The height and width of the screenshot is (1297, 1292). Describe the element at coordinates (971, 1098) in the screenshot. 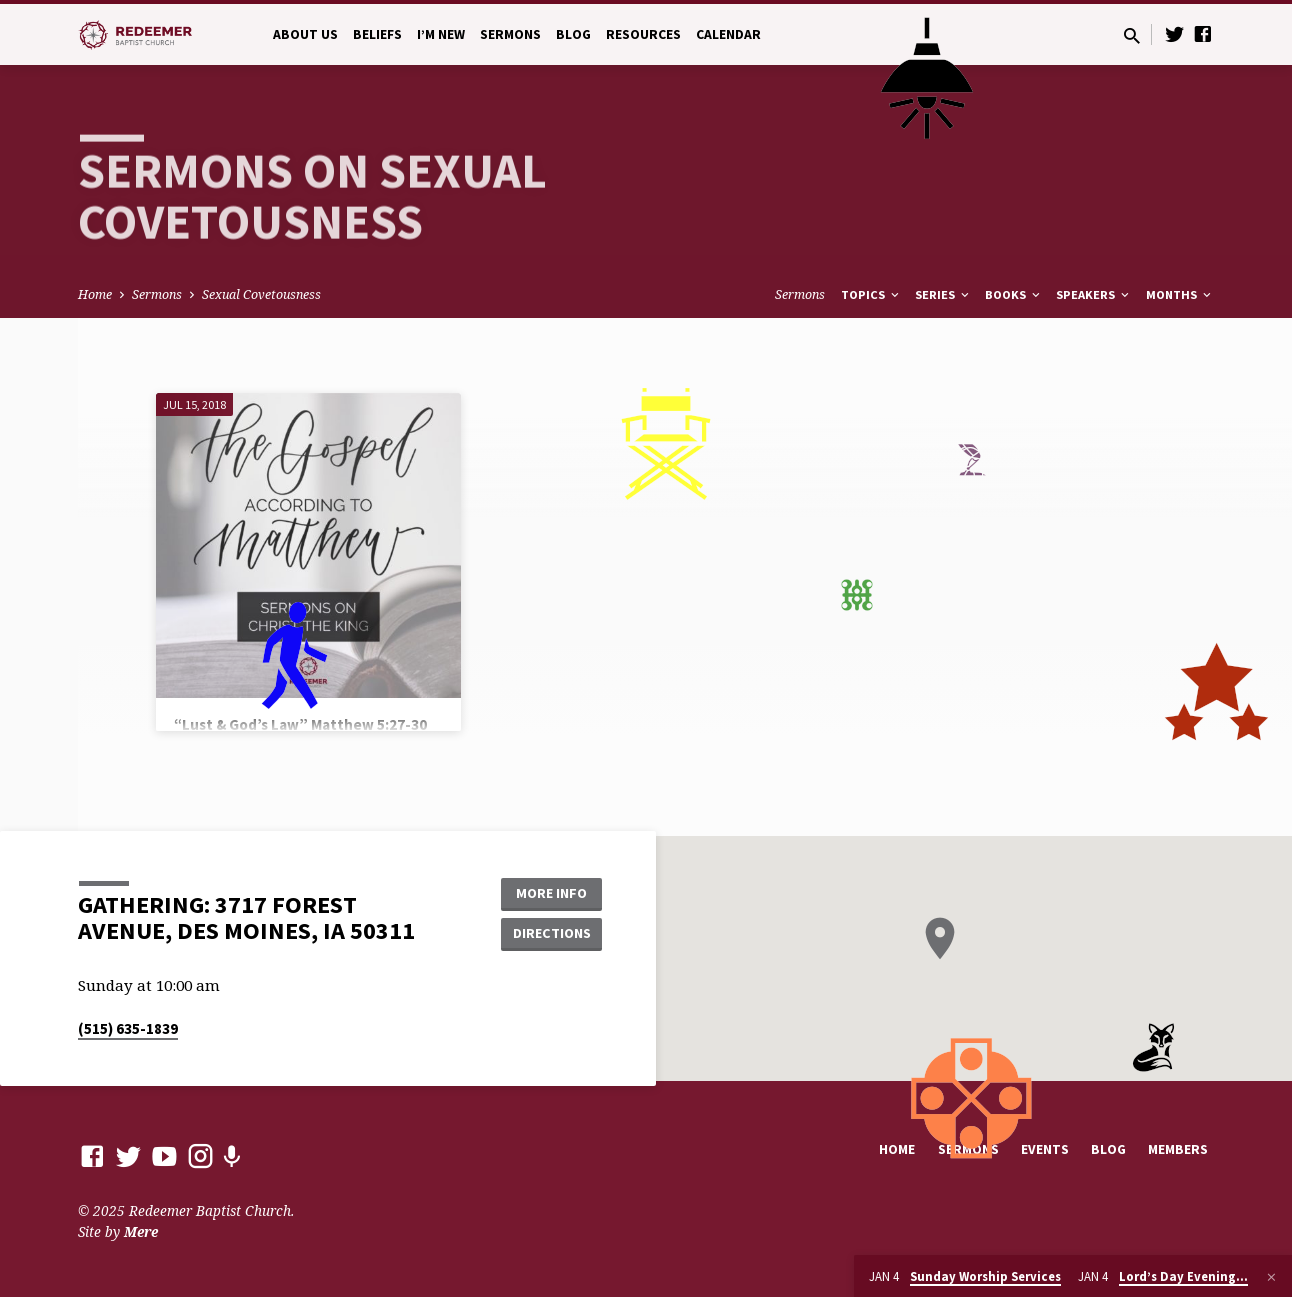

I see `access game controller settings` at that location.